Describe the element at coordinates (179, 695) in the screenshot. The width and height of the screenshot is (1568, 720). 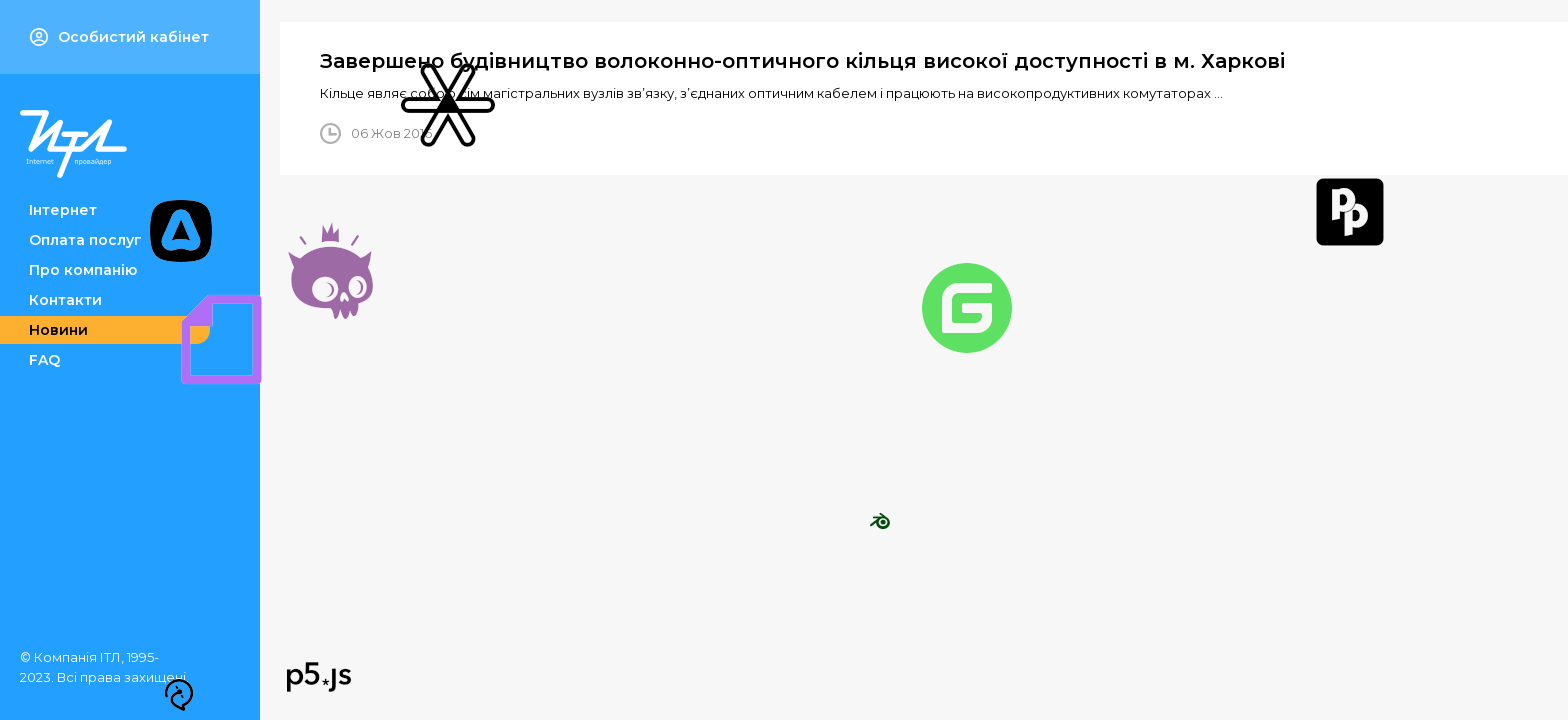
I see `open the Satellite app` at that location.